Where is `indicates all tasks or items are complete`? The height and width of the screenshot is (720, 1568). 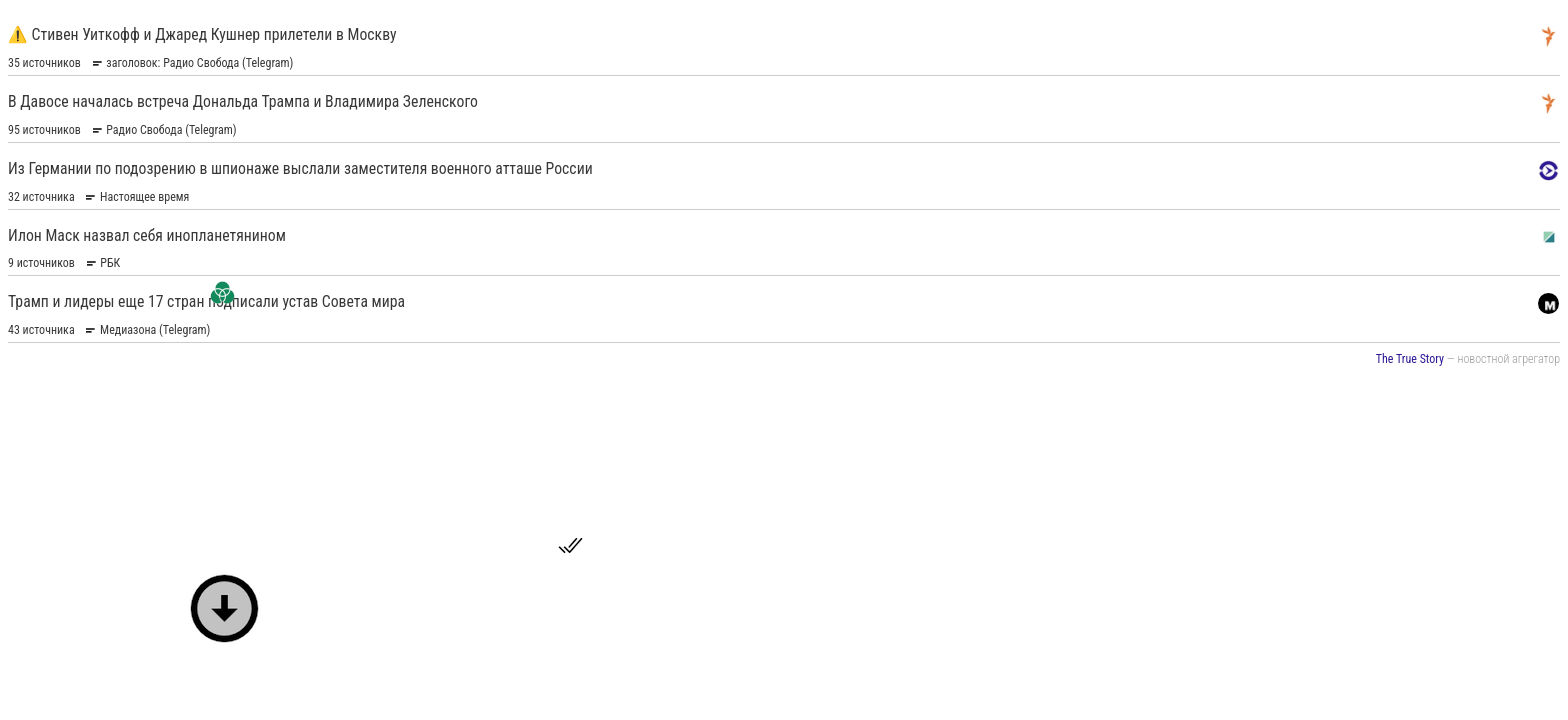 indicates all tasks or items are complete is located at coordinates (570, 545).